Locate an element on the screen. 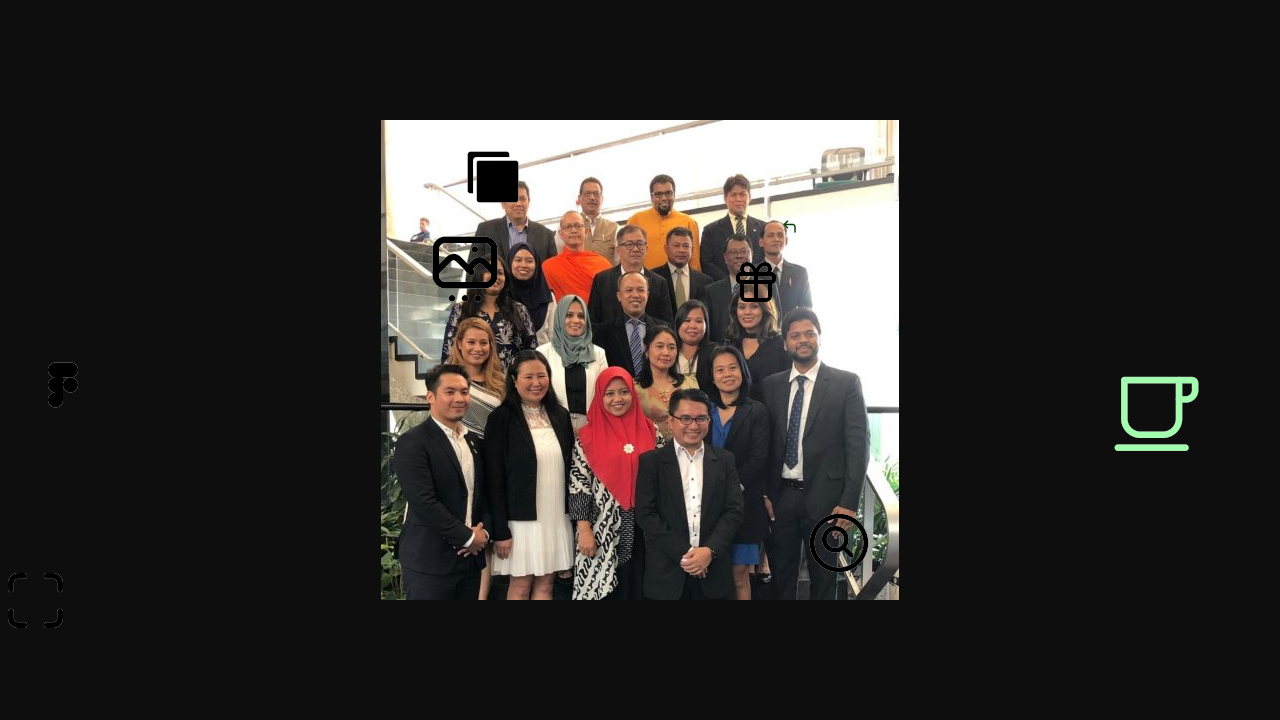  copy to clipboard is located at coordinates (493, 177).